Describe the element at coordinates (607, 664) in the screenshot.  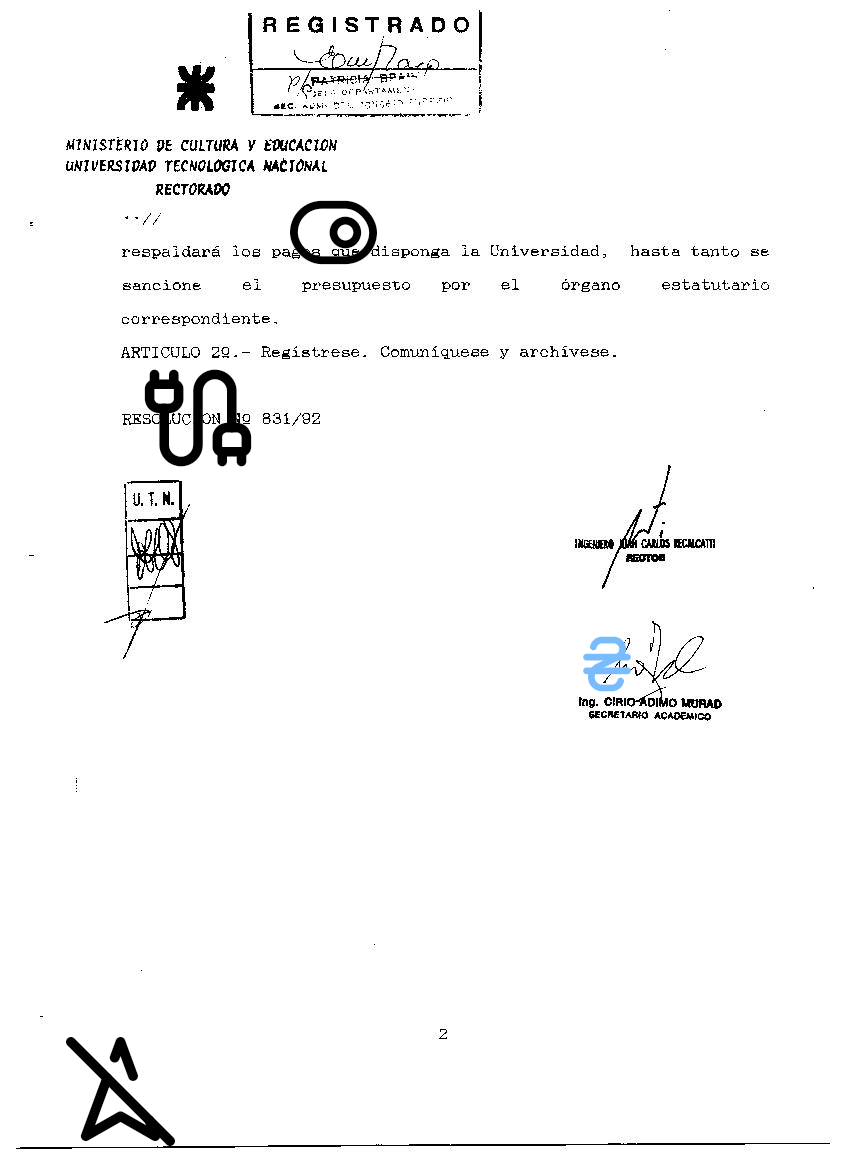
I see `indicates Ukrainian hryvnia currency` at that location.